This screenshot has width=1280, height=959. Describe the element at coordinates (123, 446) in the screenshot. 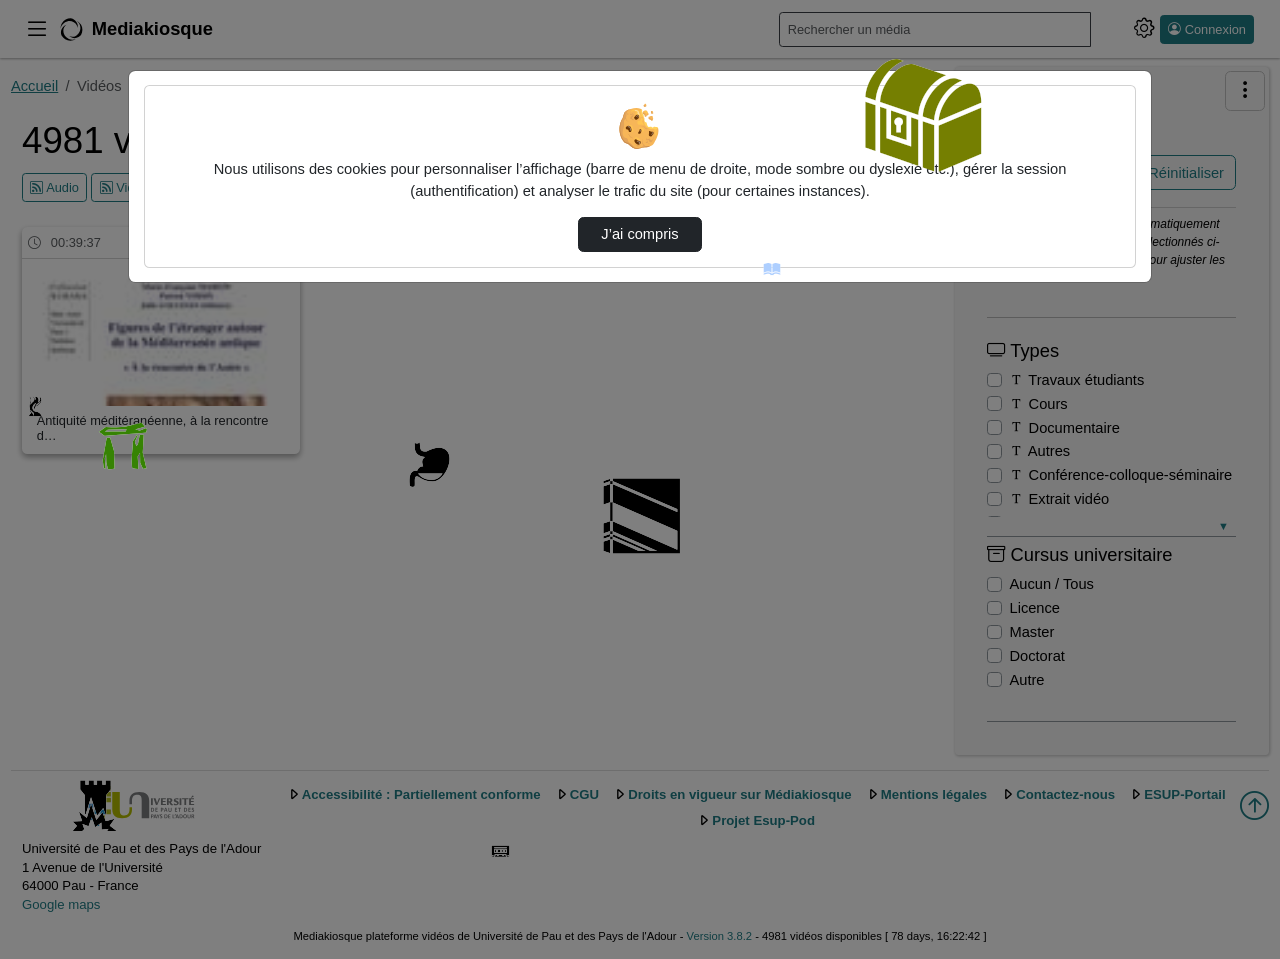

I see `view ancient landmarks or historical sites` at that location.